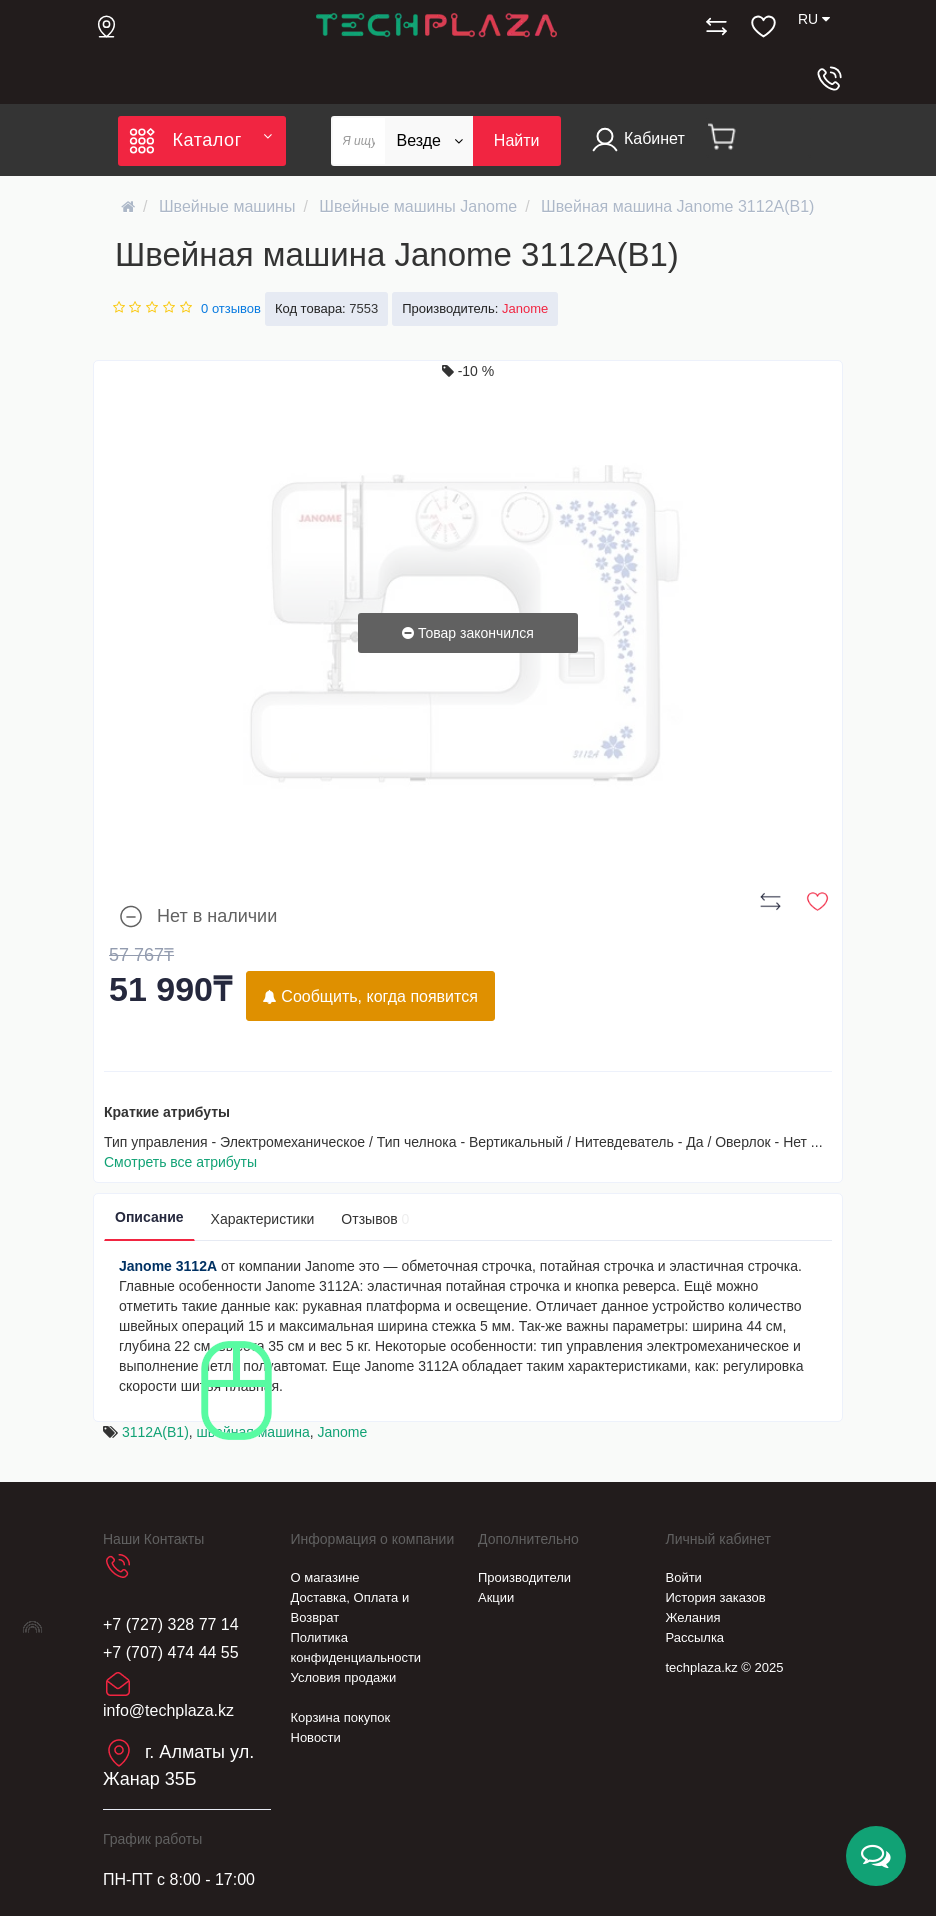  What do you see at coordinates (32, 1627) in the screenshot?
I see `indicates weather conditions with rainbow` at bounding box center [32, 1627].